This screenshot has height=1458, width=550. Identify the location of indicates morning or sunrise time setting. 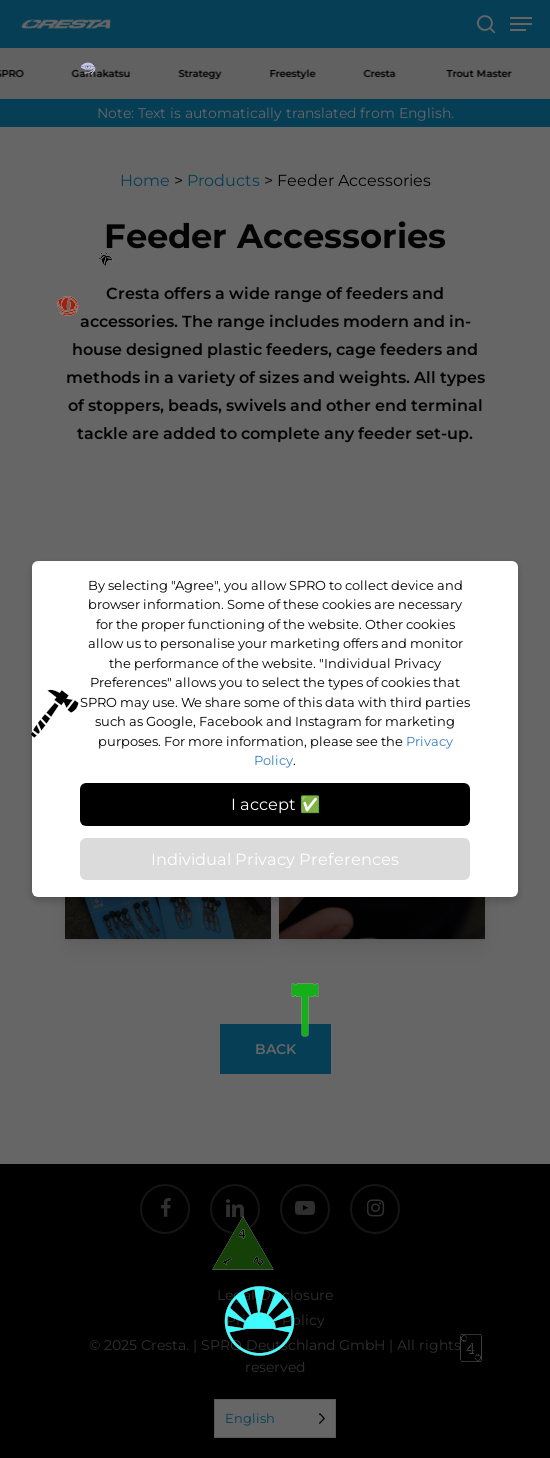
(259, 1321).